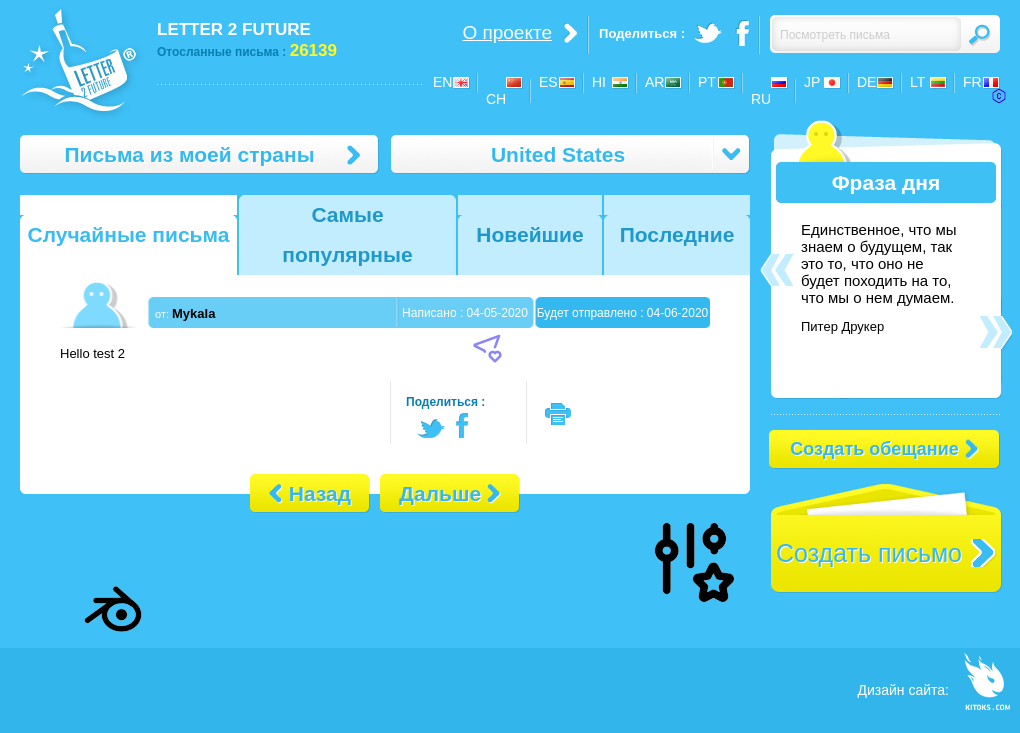 Image resolution: width=1020 pixels, height=733 pixels. Describe the element at coordinates (690, 558) in the screenshot. I see `adjust settings for starred items` at that location.